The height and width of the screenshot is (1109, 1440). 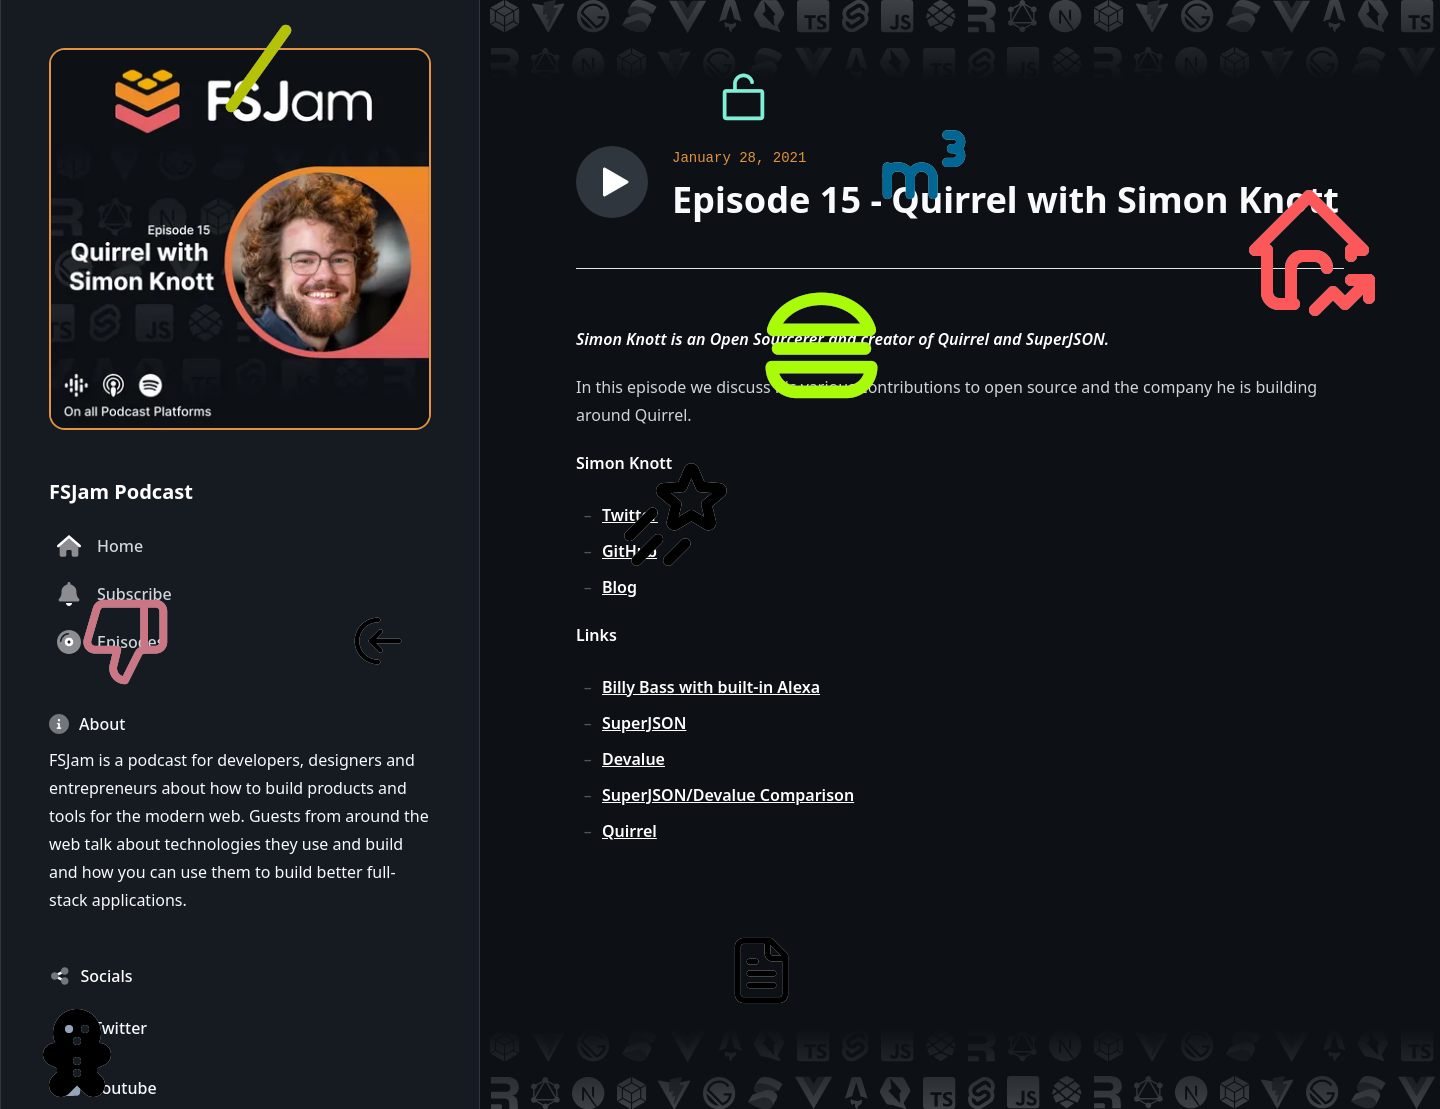 I want to click on indicates volume measurement in cubic meters, so click(x=924, y=167).